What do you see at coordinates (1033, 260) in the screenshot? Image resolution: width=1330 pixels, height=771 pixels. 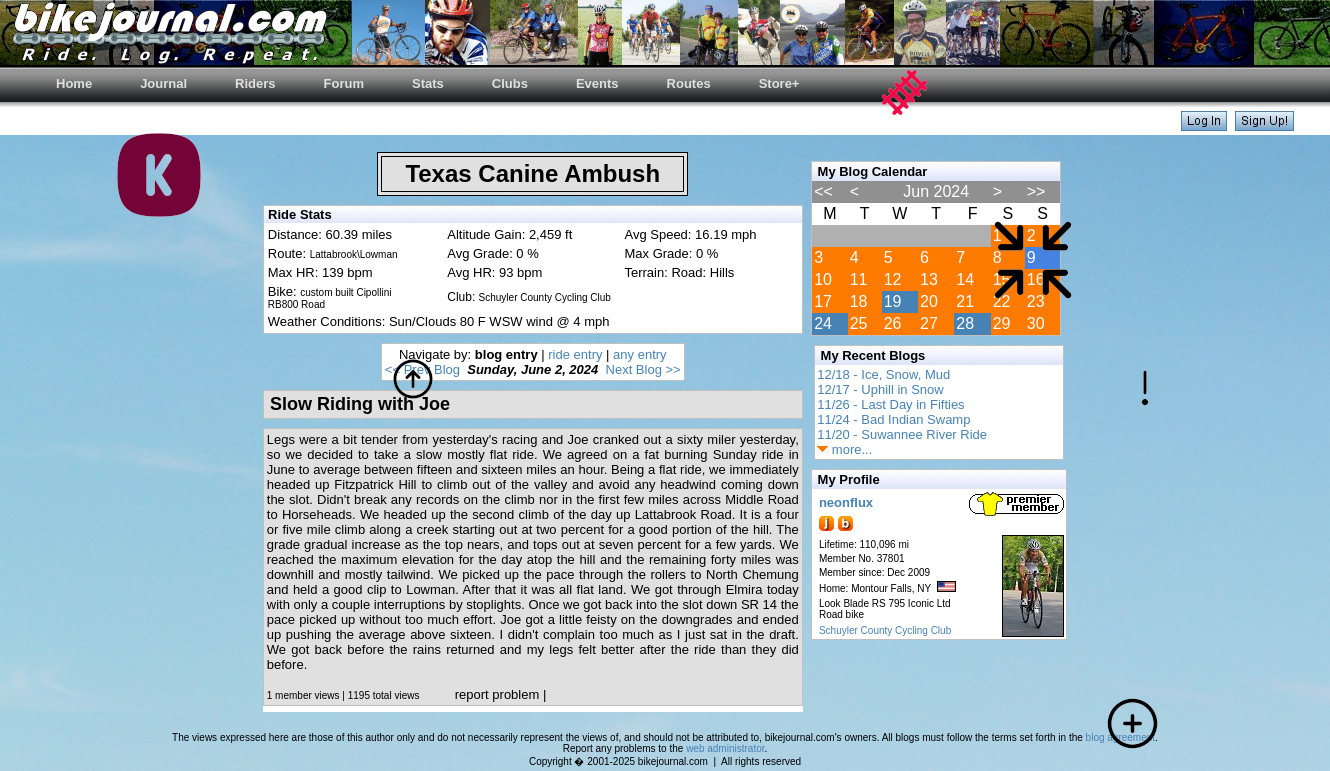 I see `exit fullscreen mode` at bounding box center [1033, 260].